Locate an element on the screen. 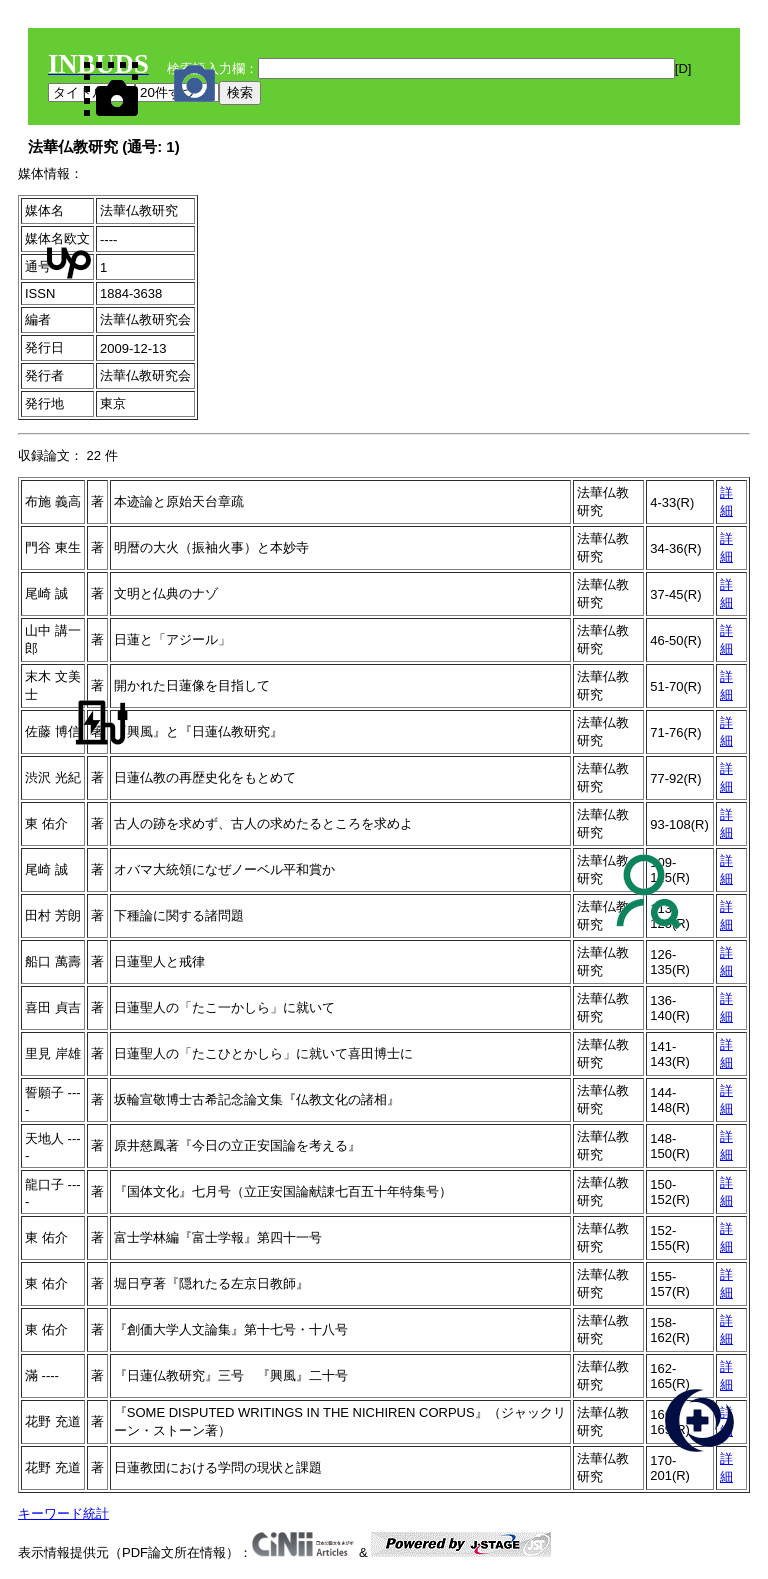  find nearby EV charging stations is located at coordinates (100, 722).